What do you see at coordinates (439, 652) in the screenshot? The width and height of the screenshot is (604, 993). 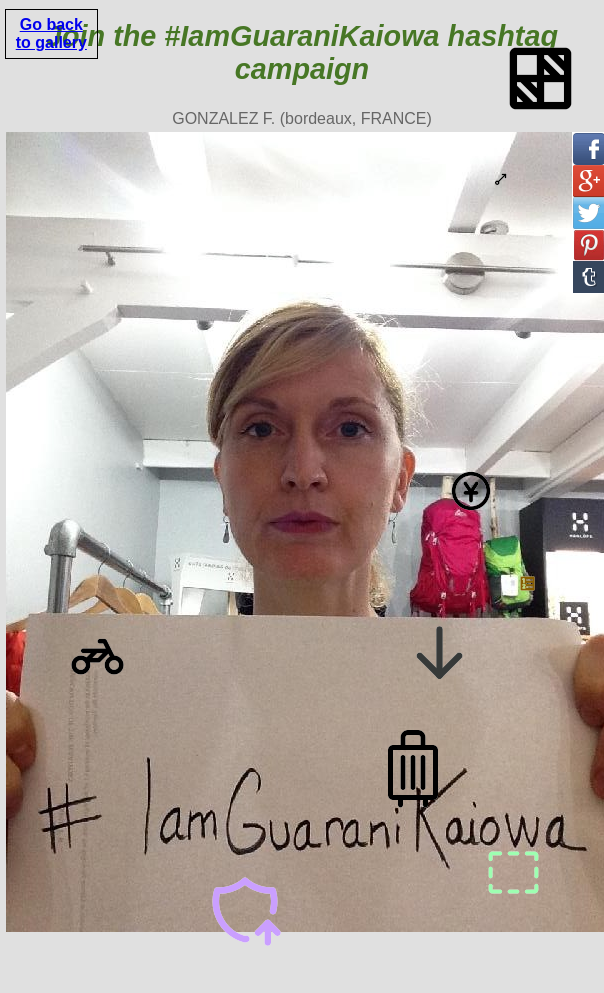 I see `download a file or content` at bounding box center [439, 652].